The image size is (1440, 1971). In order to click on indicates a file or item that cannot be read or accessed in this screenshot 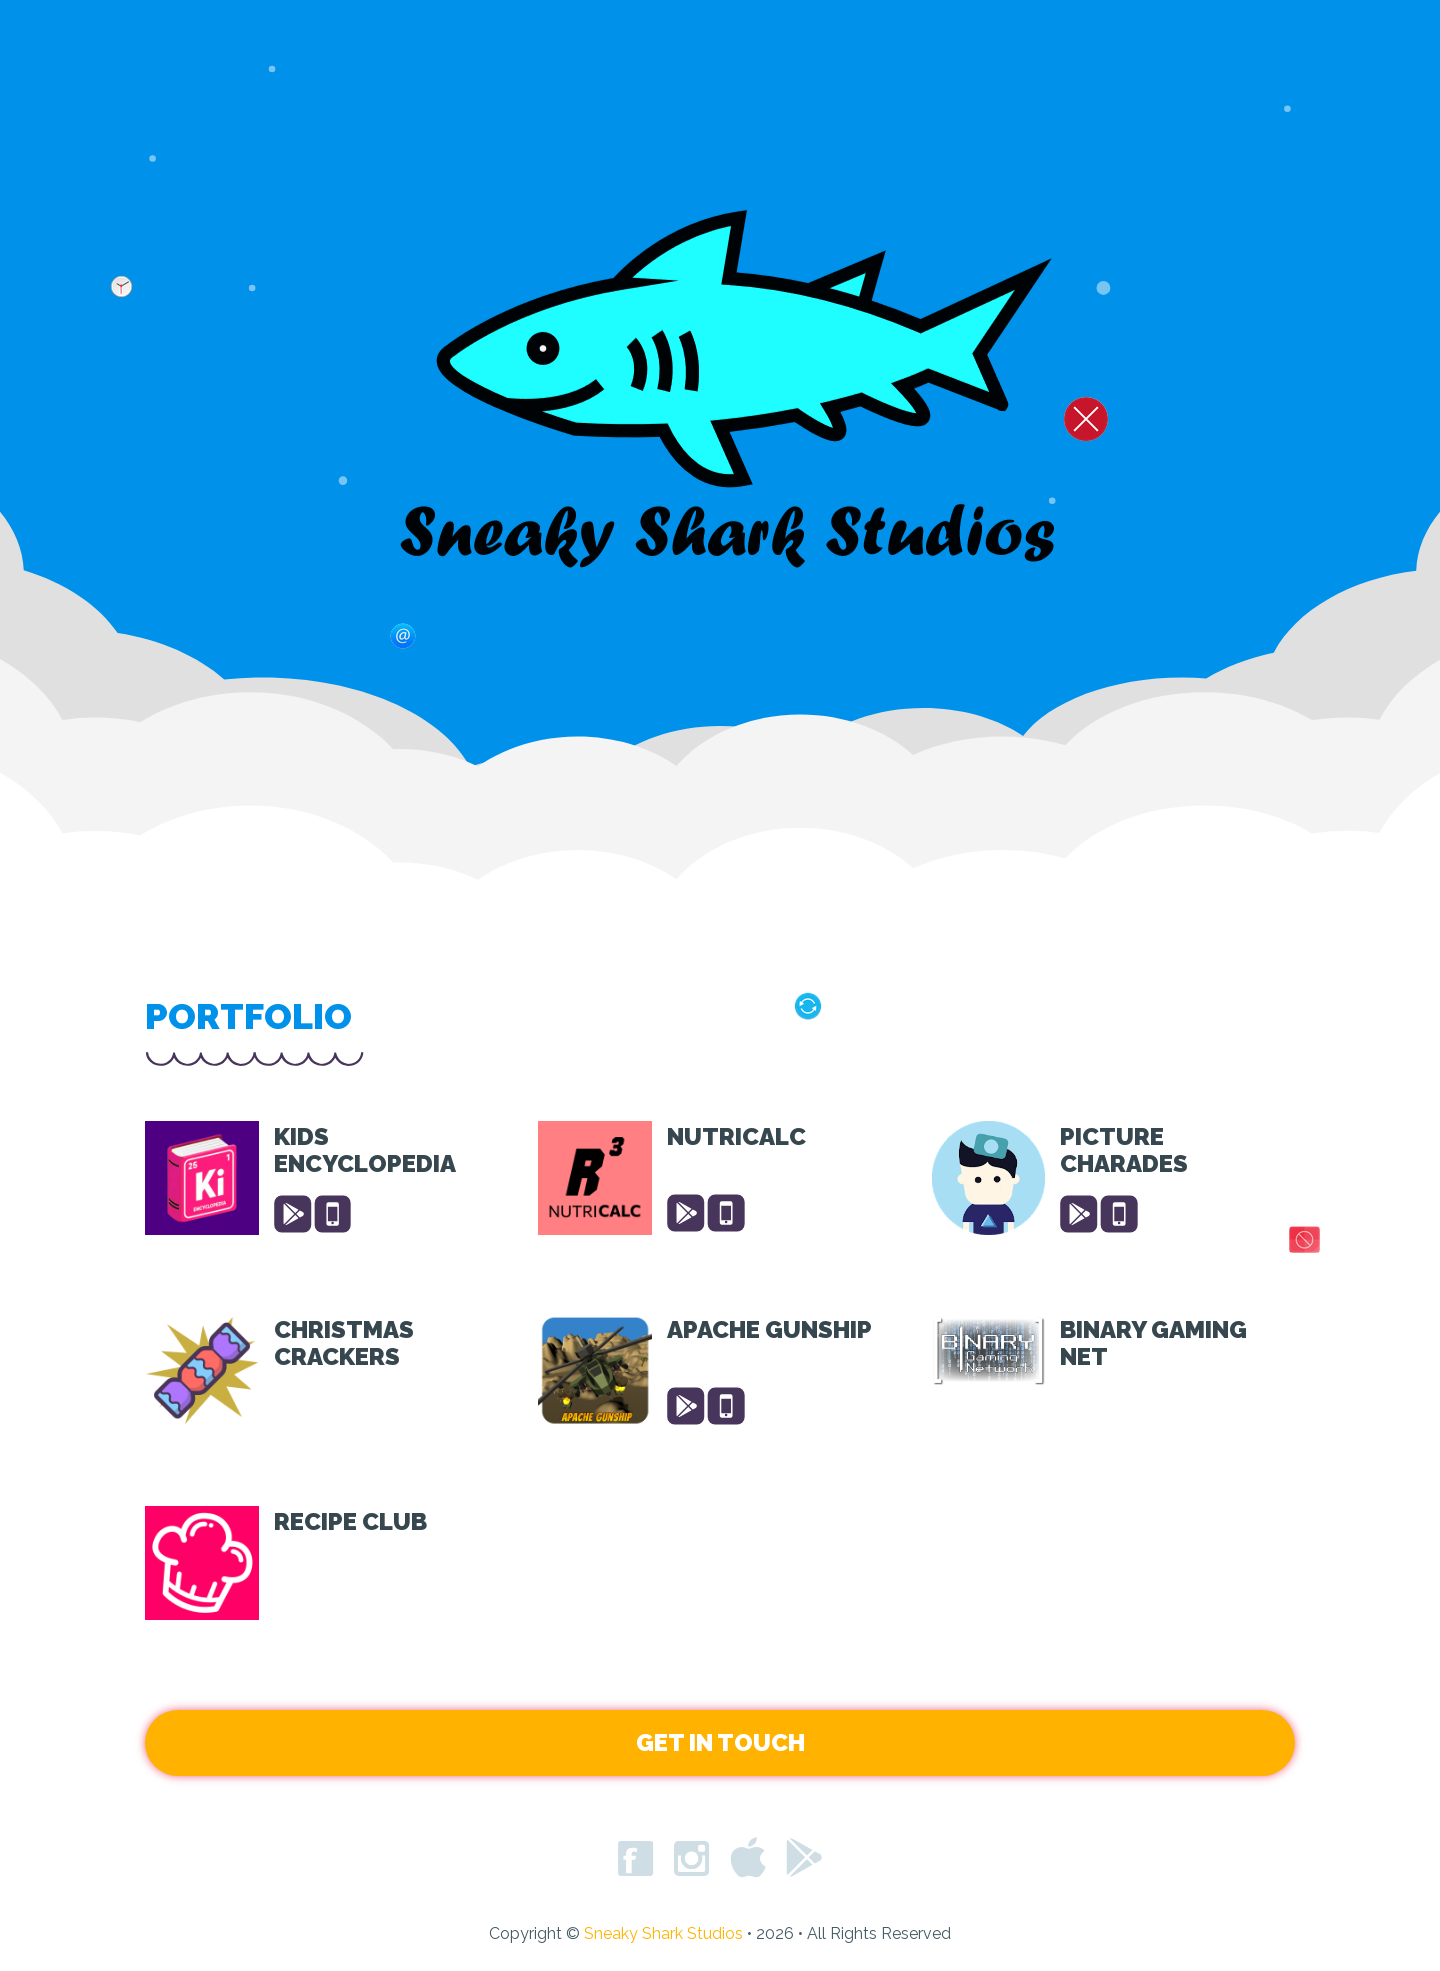, I will do `click(1086, 419)`.